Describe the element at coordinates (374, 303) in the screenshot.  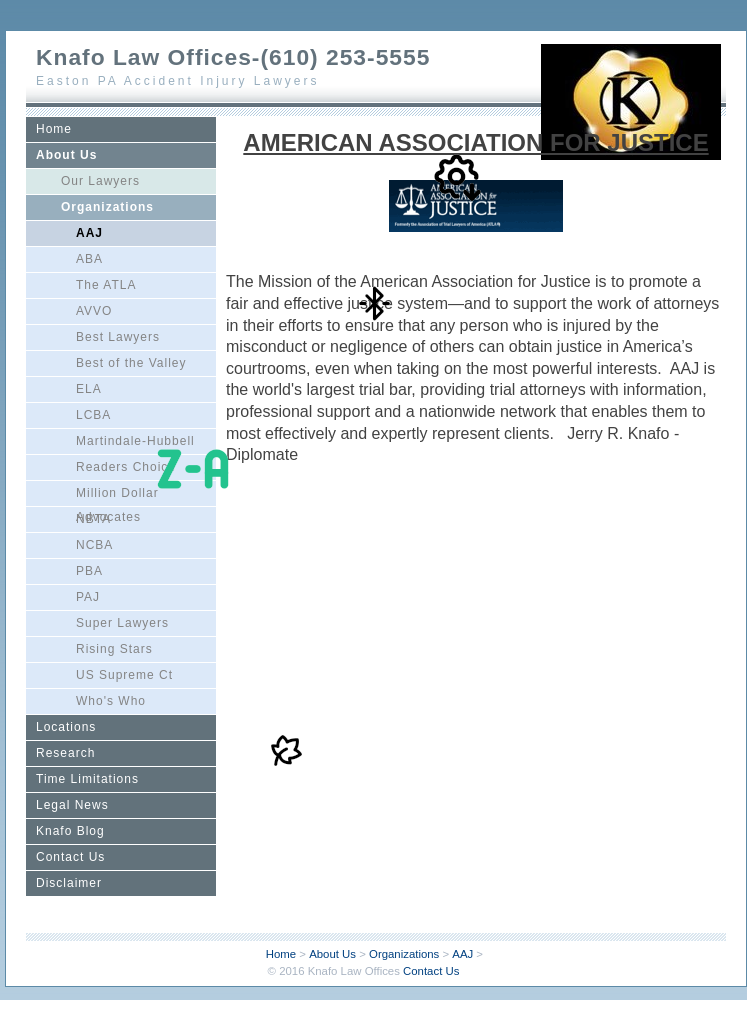
I see `indicates an active bluetooth connection` at that location.